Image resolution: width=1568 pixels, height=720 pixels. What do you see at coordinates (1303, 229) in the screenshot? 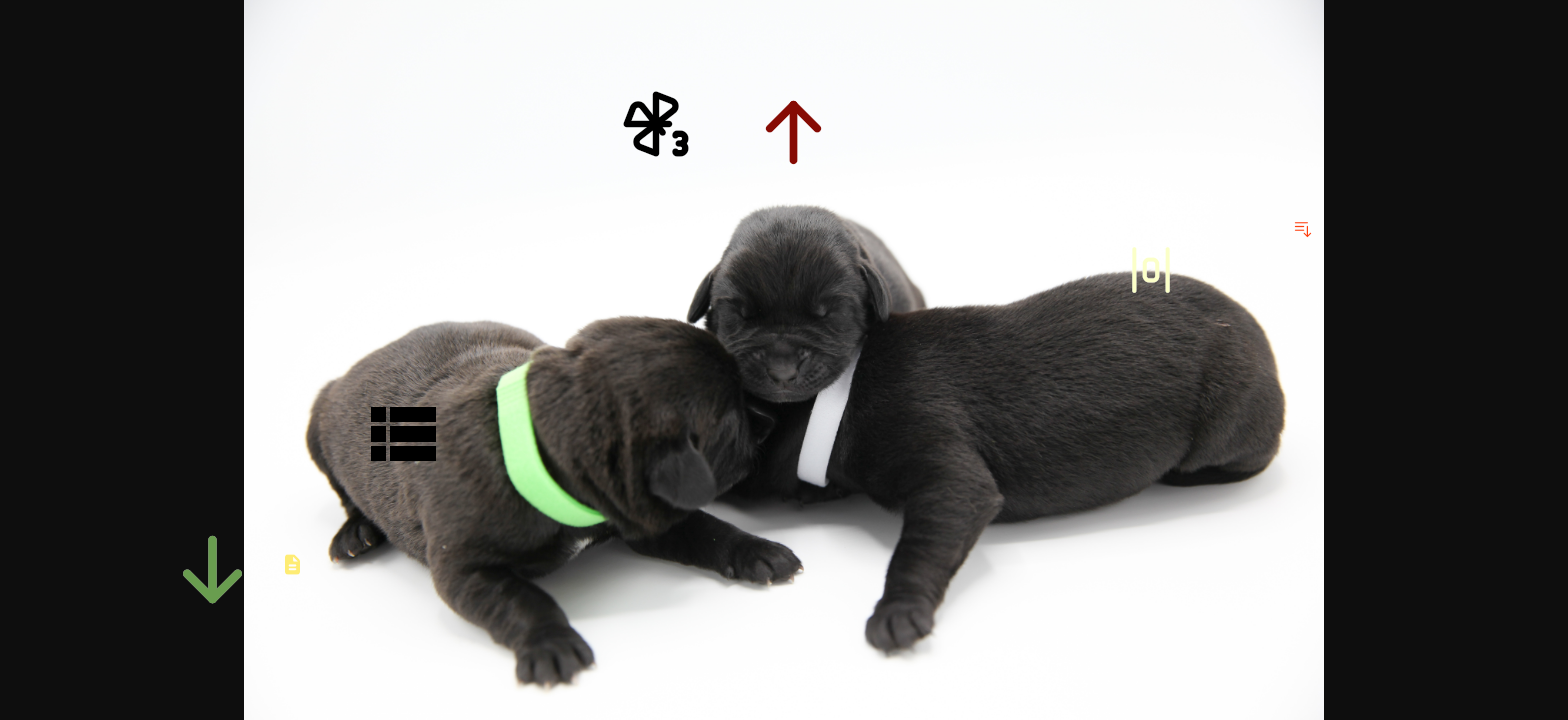
I see `sort list in descending order` at bounding box center [1303, 229].